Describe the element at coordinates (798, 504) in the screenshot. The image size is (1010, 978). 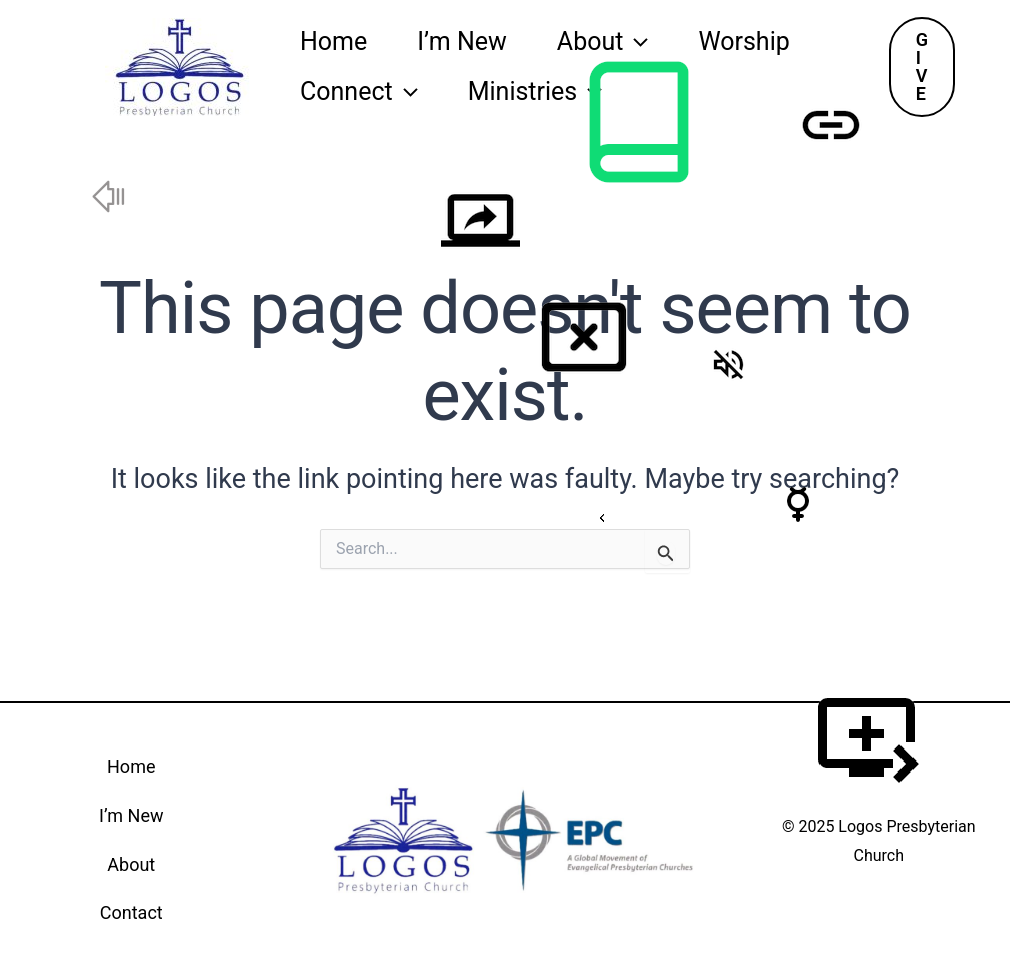
I see `indicates mercury as a planetary or astrological symbol` at that location.